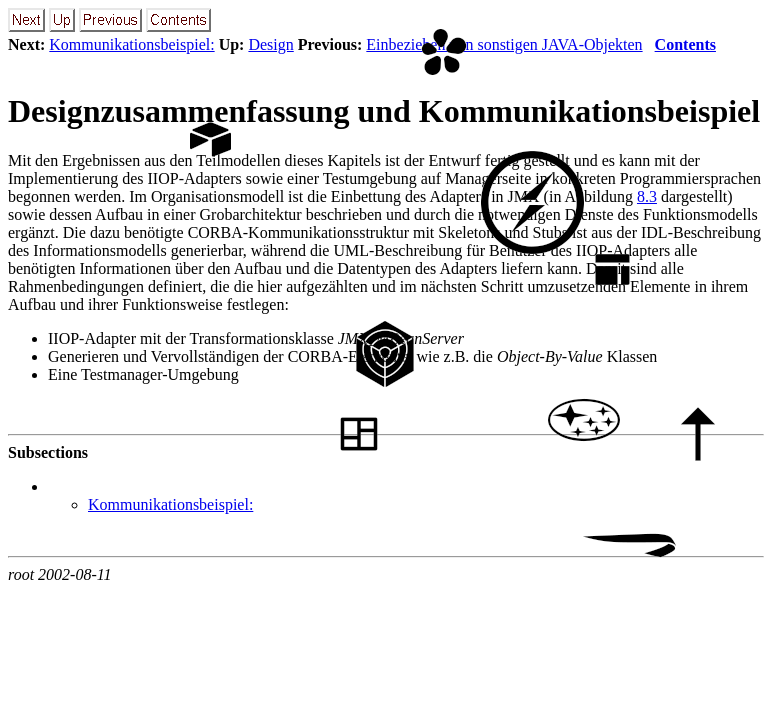 Image resolution: width=772 pixels, height=720 pixels. I want to click on scroll to top of page, so click(698, 434).